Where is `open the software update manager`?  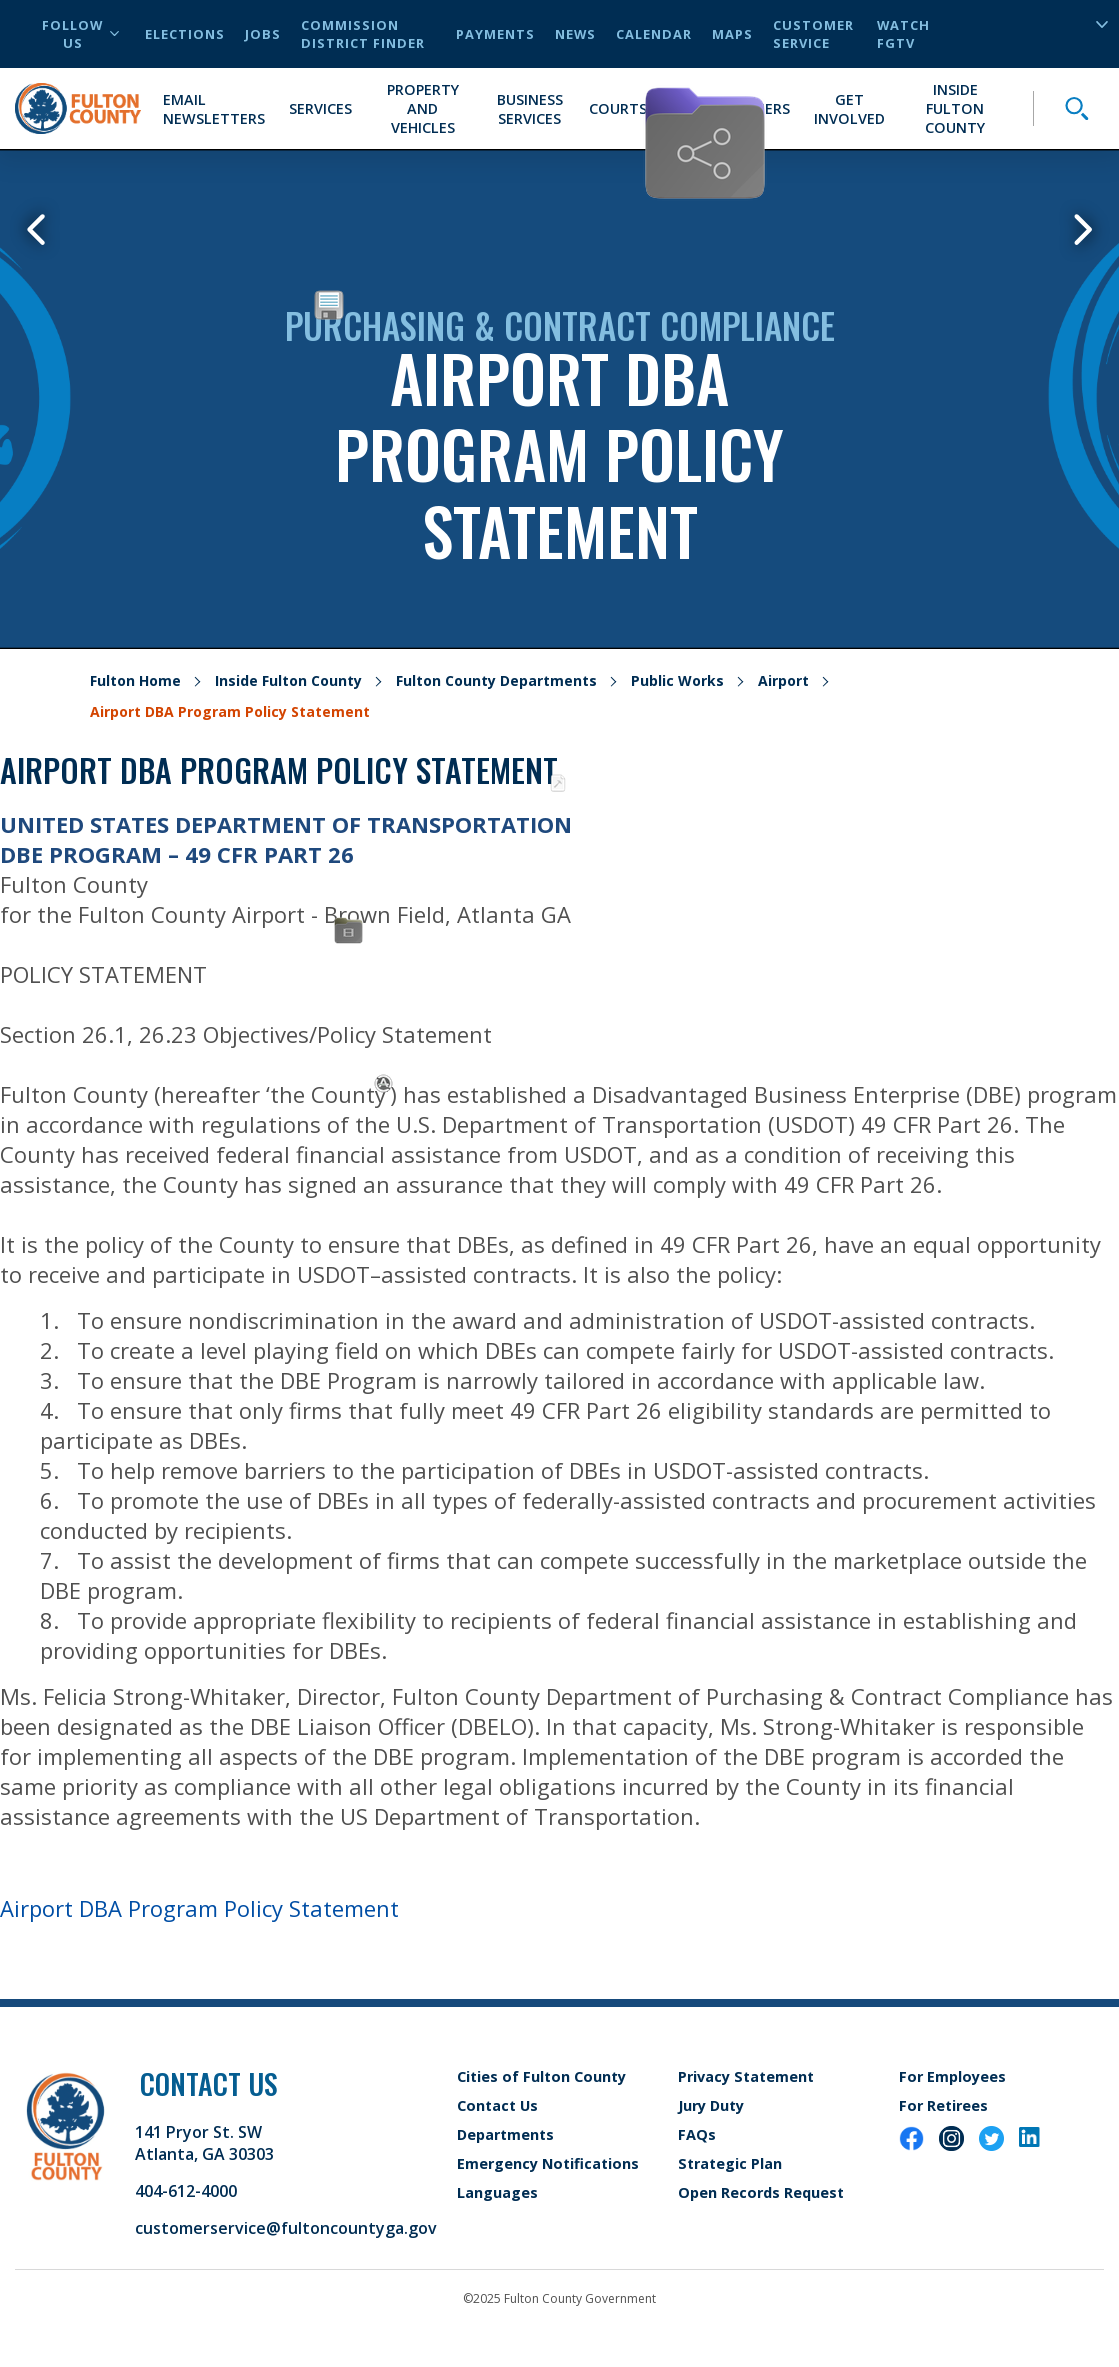 open the software update manager is located at coordinates (383, 1083).